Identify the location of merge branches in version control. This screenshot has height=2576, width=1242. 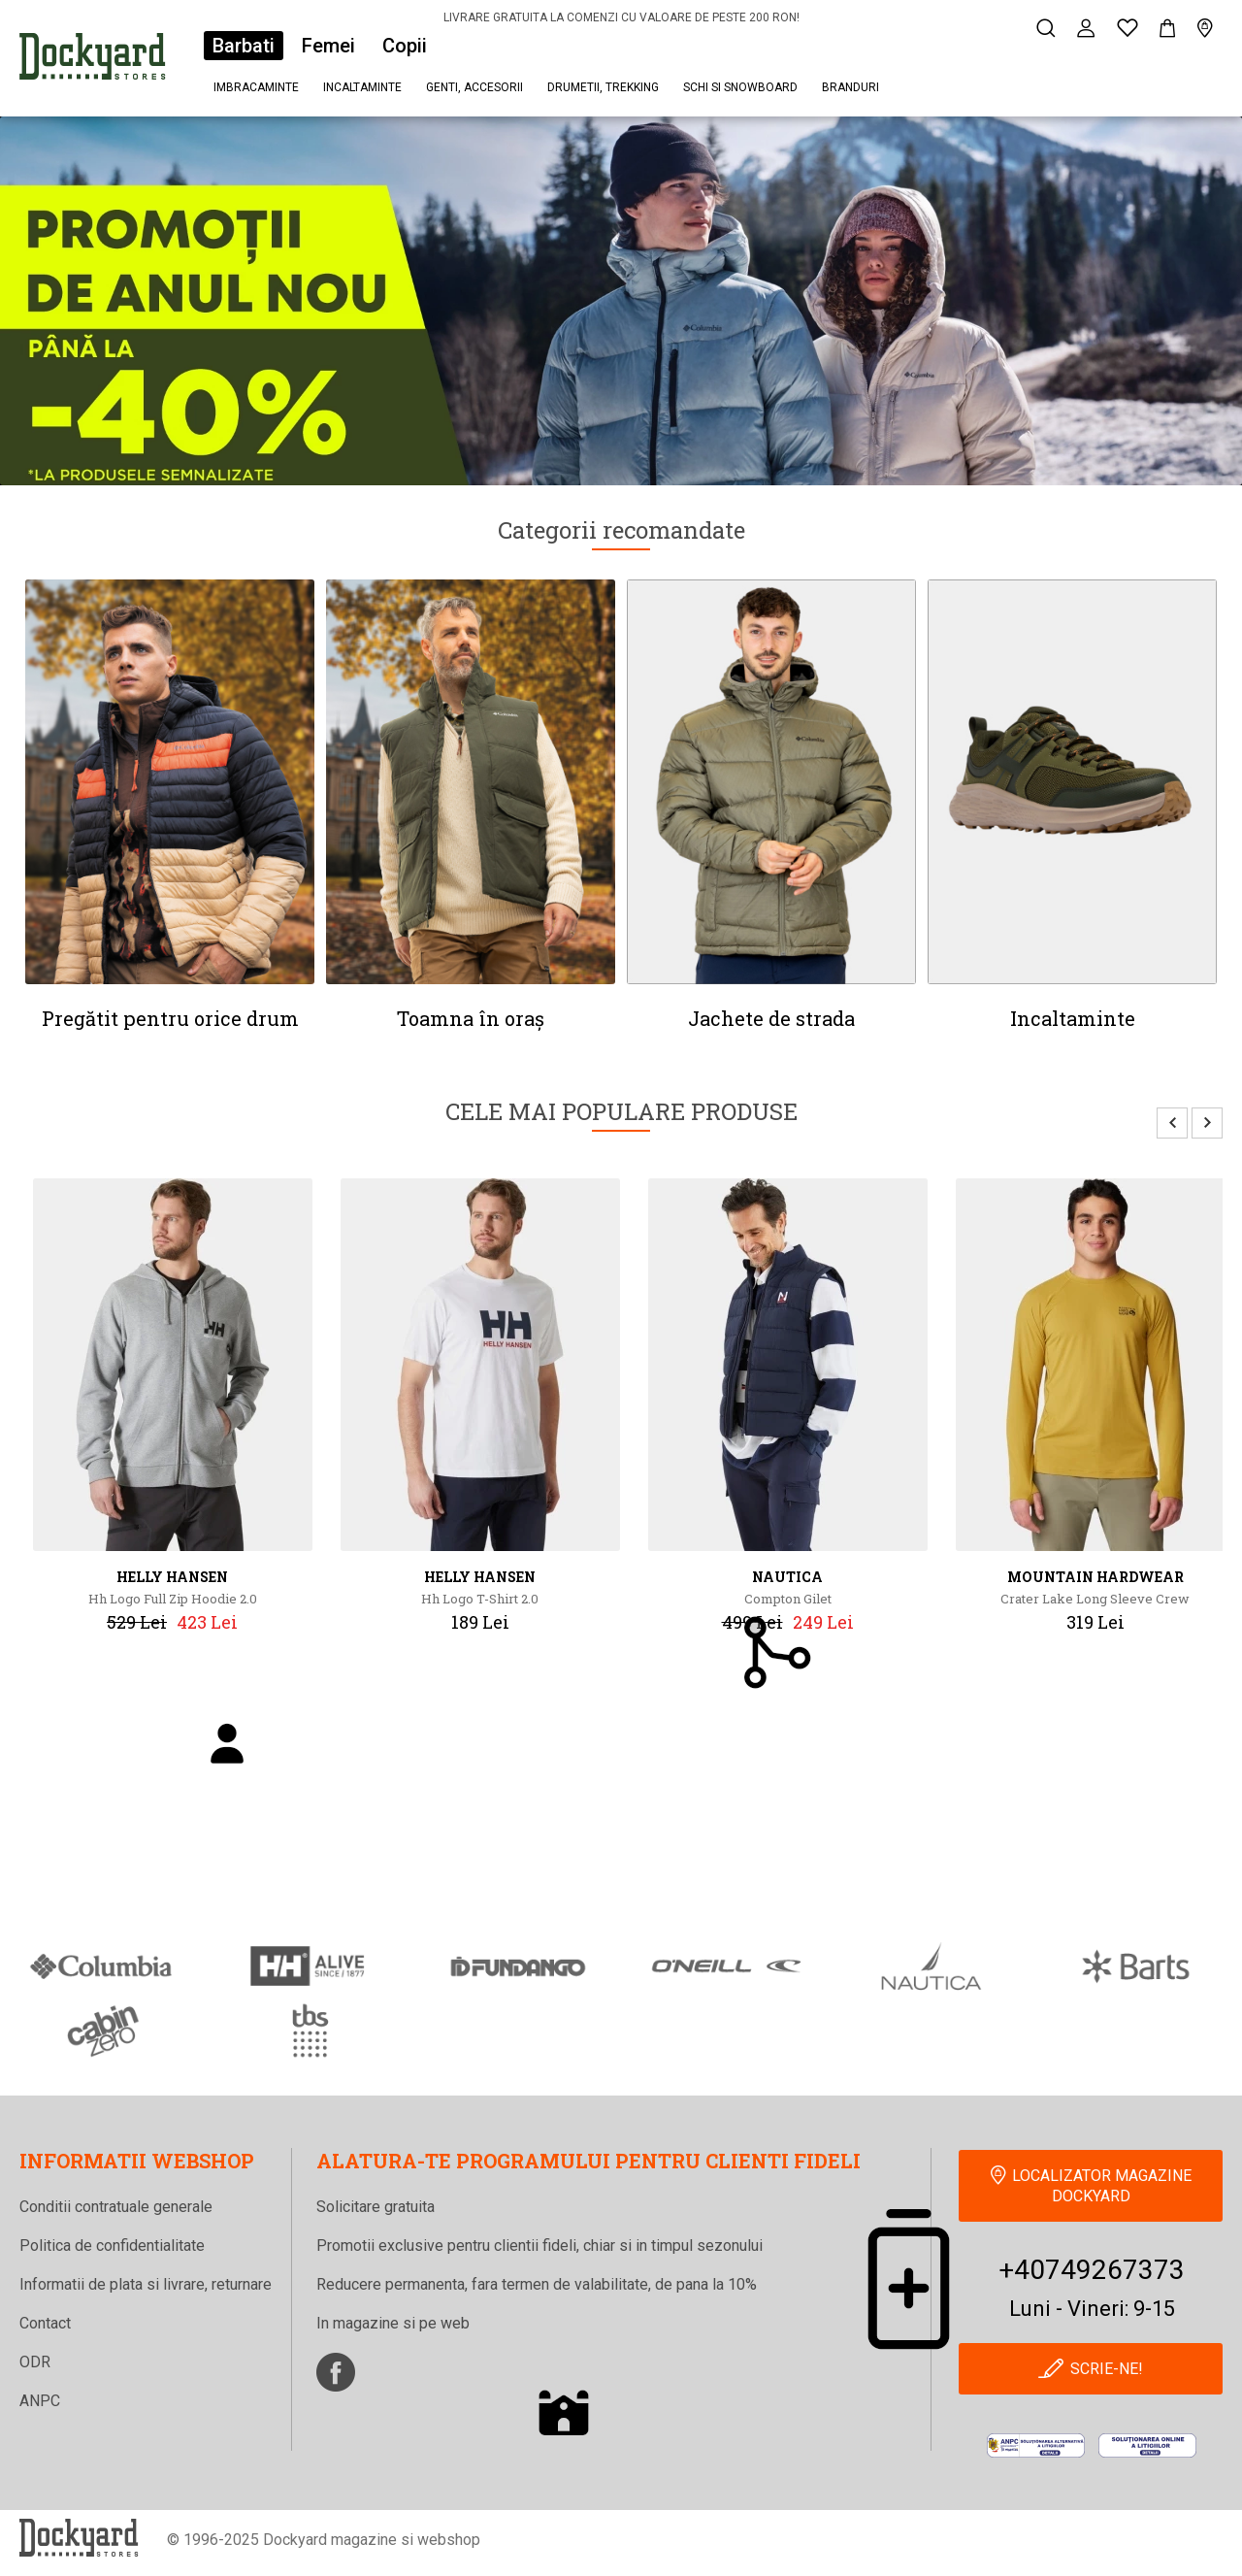
(771, 1652).